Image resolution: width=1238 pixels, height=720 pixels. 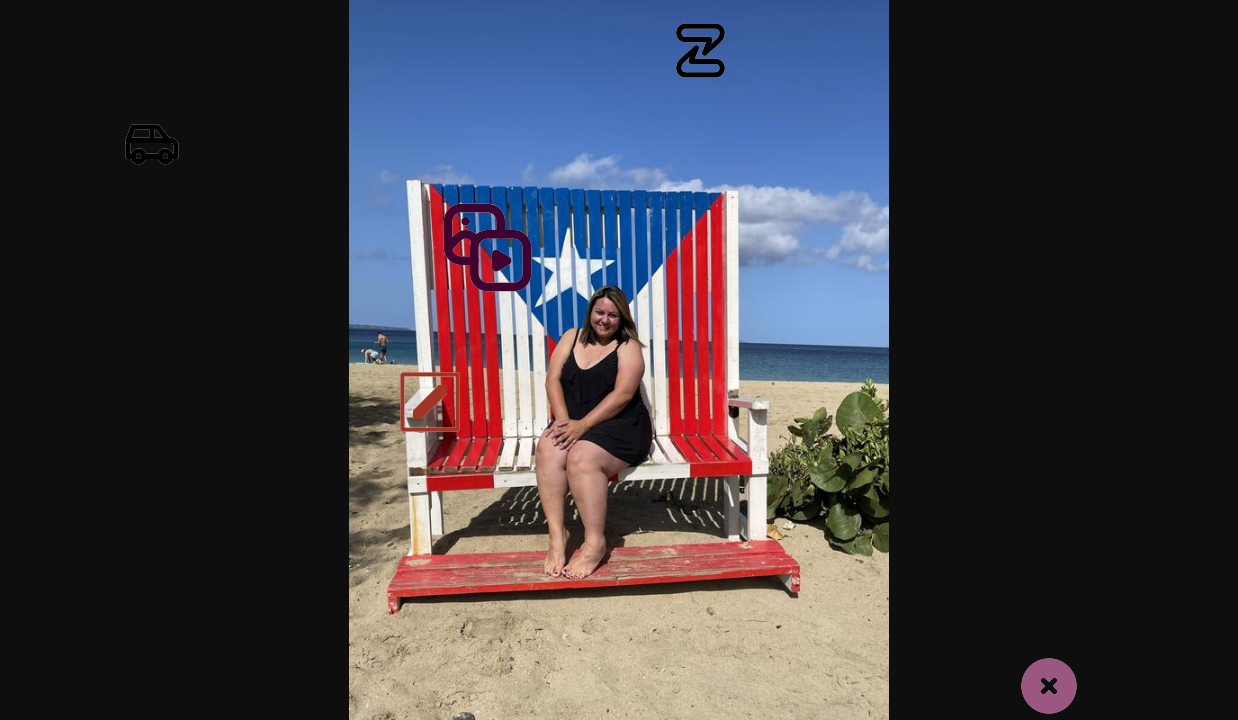 I want to click on close or dismiss a dialog, so click(x=1049, y=686).